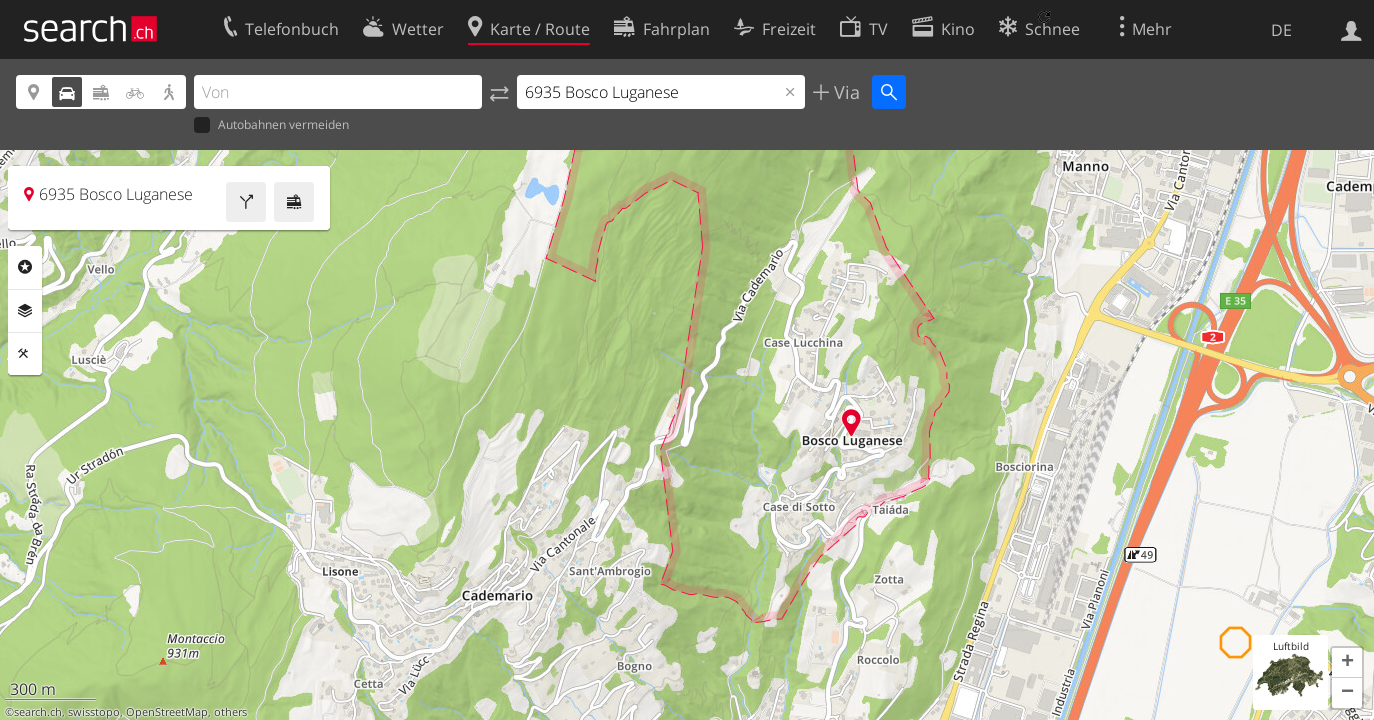 The image size is (1374, 720). What do you see at coordinates (1235, 642) in the screenshot?
I see `stop or halt action indicator` at bounding box center [1235, 642].